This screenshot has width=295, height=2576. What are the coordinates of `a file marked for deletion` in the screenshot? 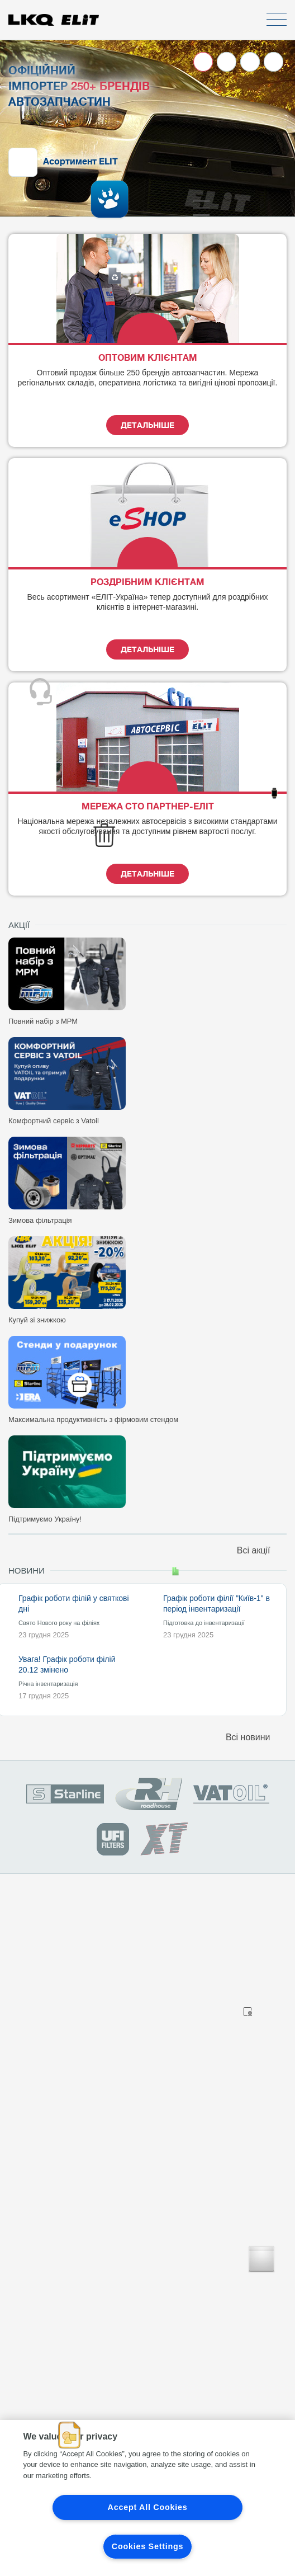 It's located at (115, 276).